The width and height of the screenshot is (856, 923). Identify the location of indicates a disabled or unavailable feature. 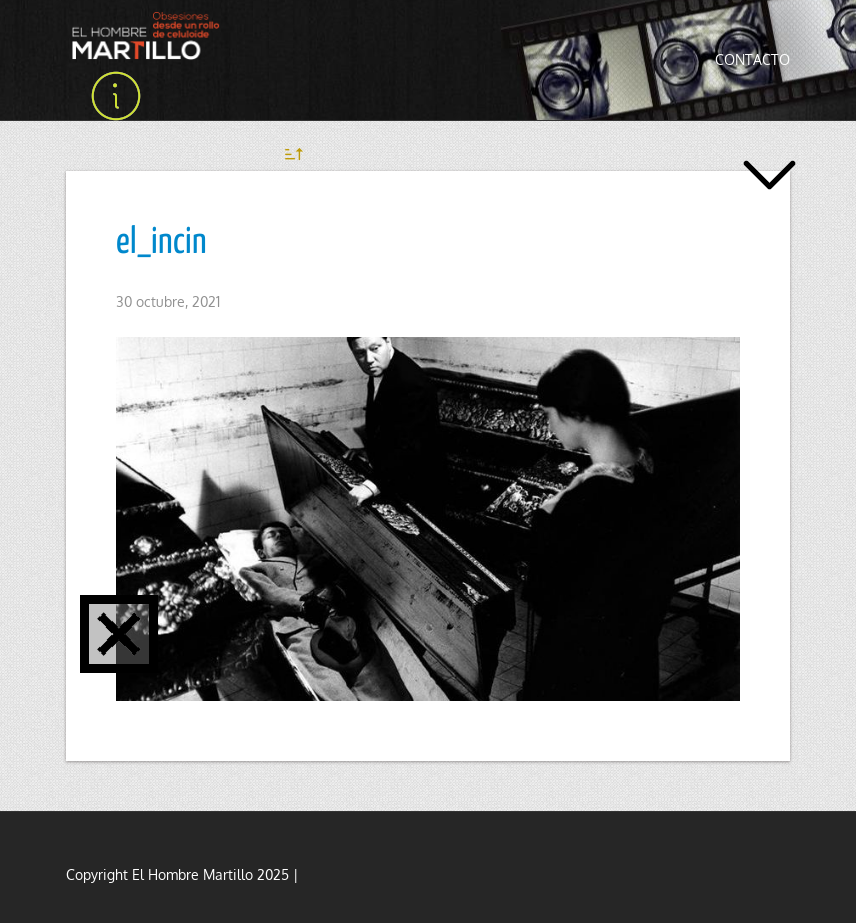
(119, 634).